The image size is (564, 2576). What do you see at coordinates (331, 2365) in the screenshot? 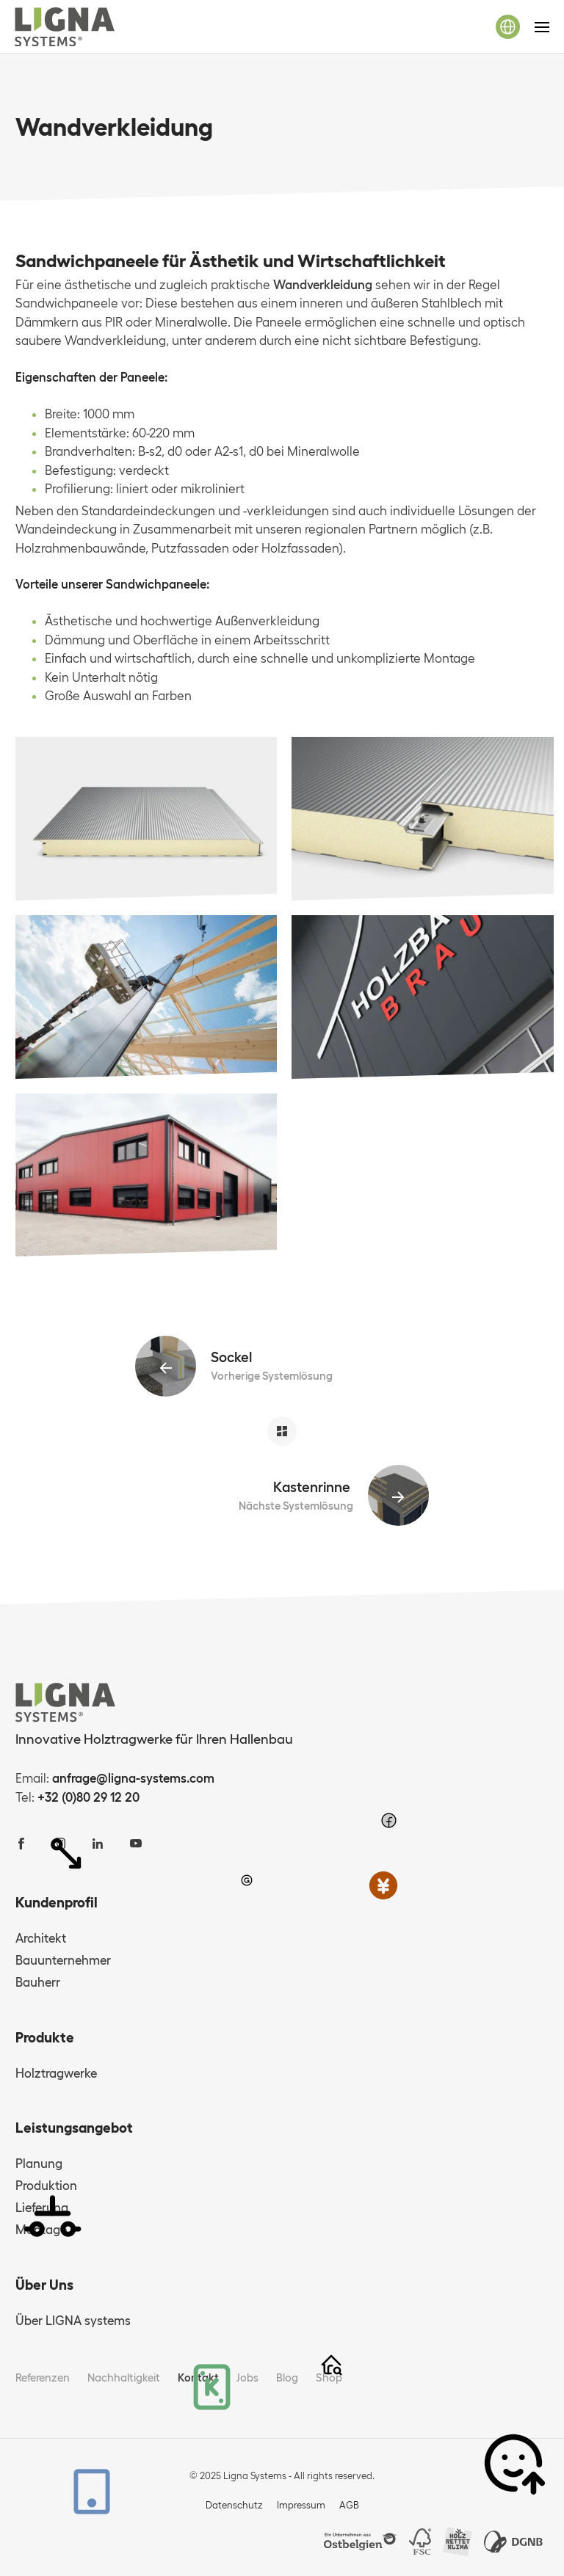
I see `search for homes or properties` at bounding box center [331, 2365].